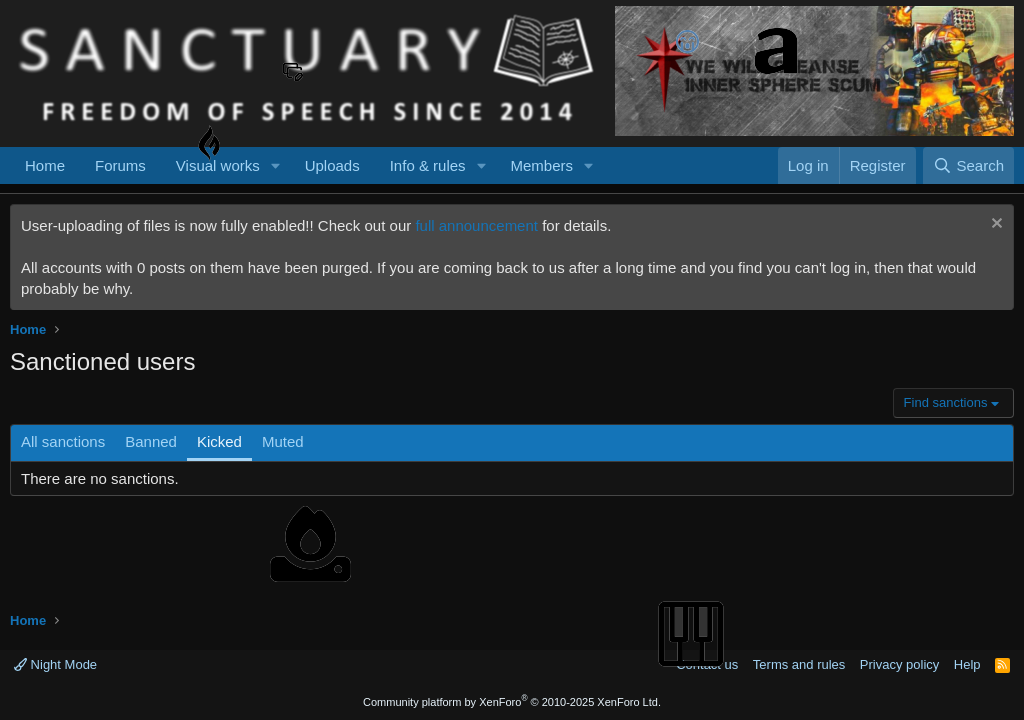 This screenshot has width=1024, height=720. I want to click on react with a crying emotion, so click(687, 41).